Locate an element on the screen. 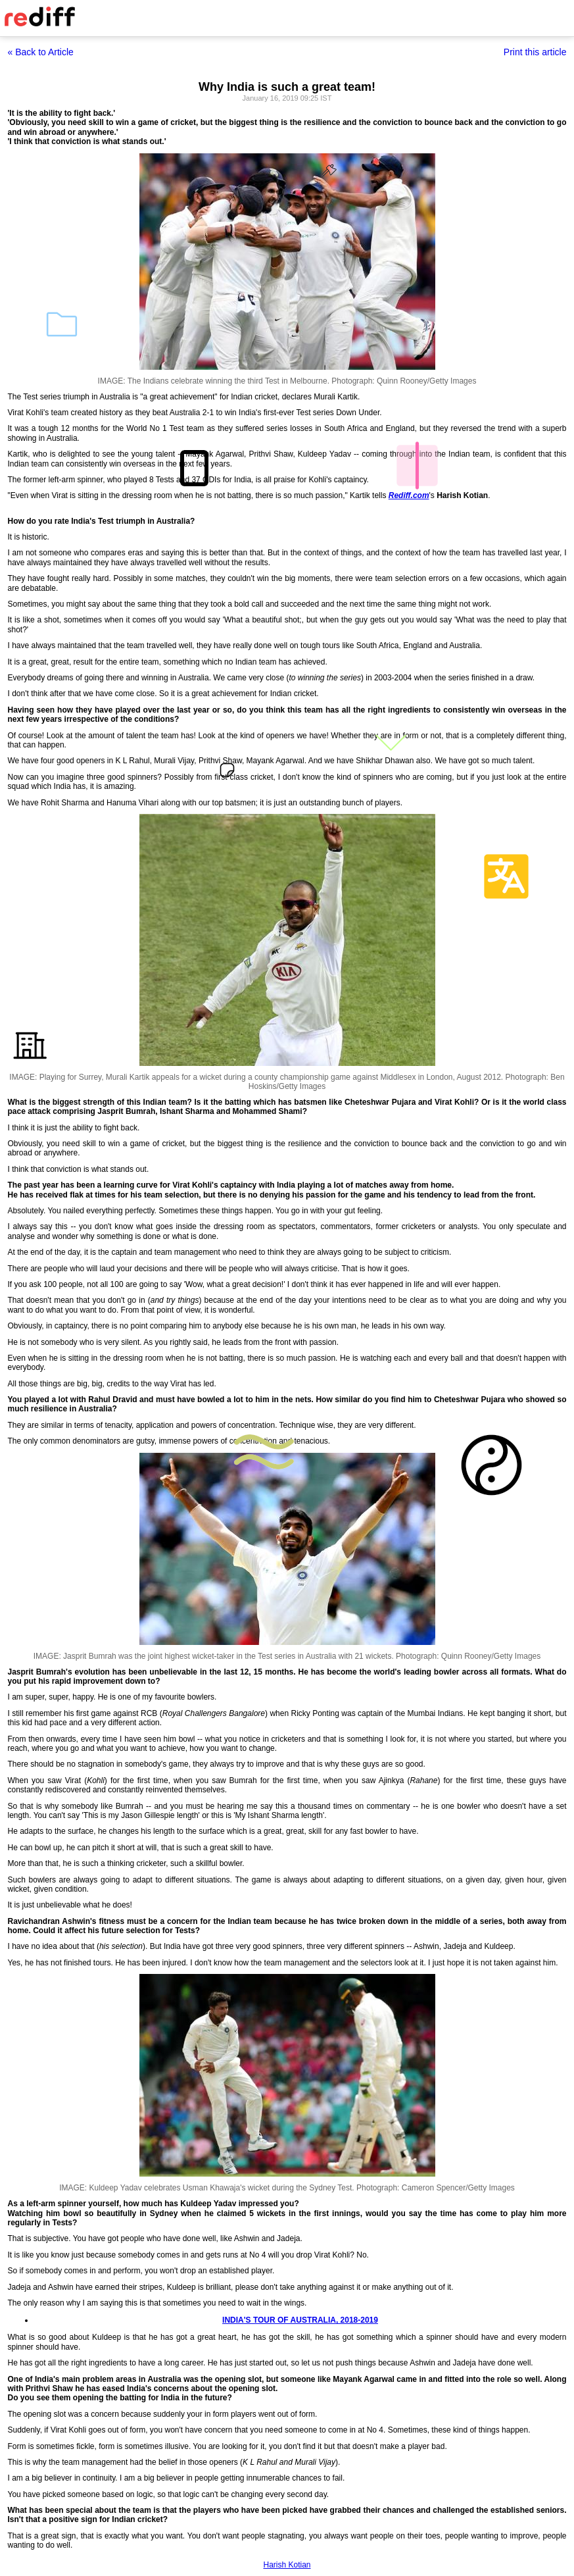 This screenshot has width=574, height=2576. translate text to another language is located at coordinates (506, 876).